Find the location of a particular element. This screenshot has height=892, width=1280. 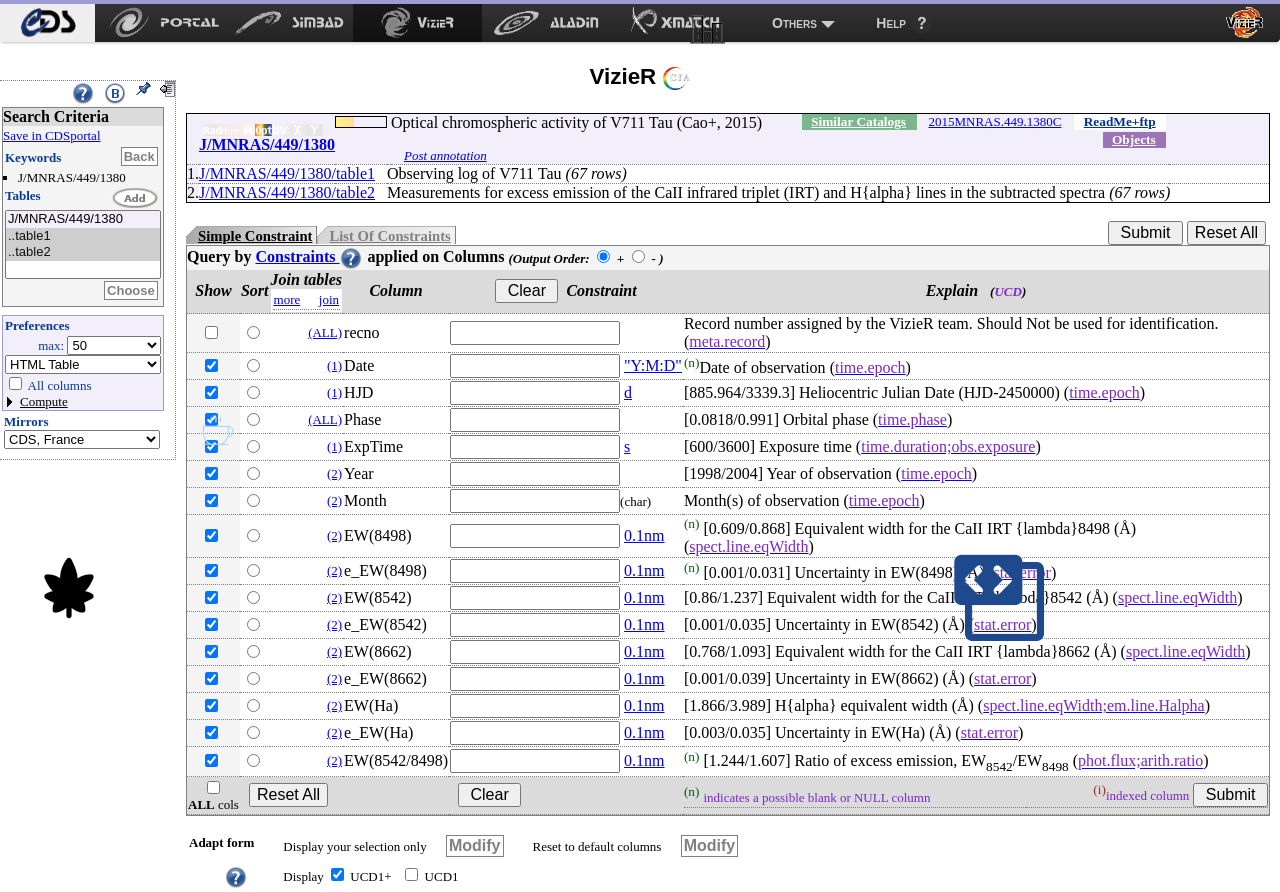

indicates cannabis-related content or products is located at coordinates (69, 588).